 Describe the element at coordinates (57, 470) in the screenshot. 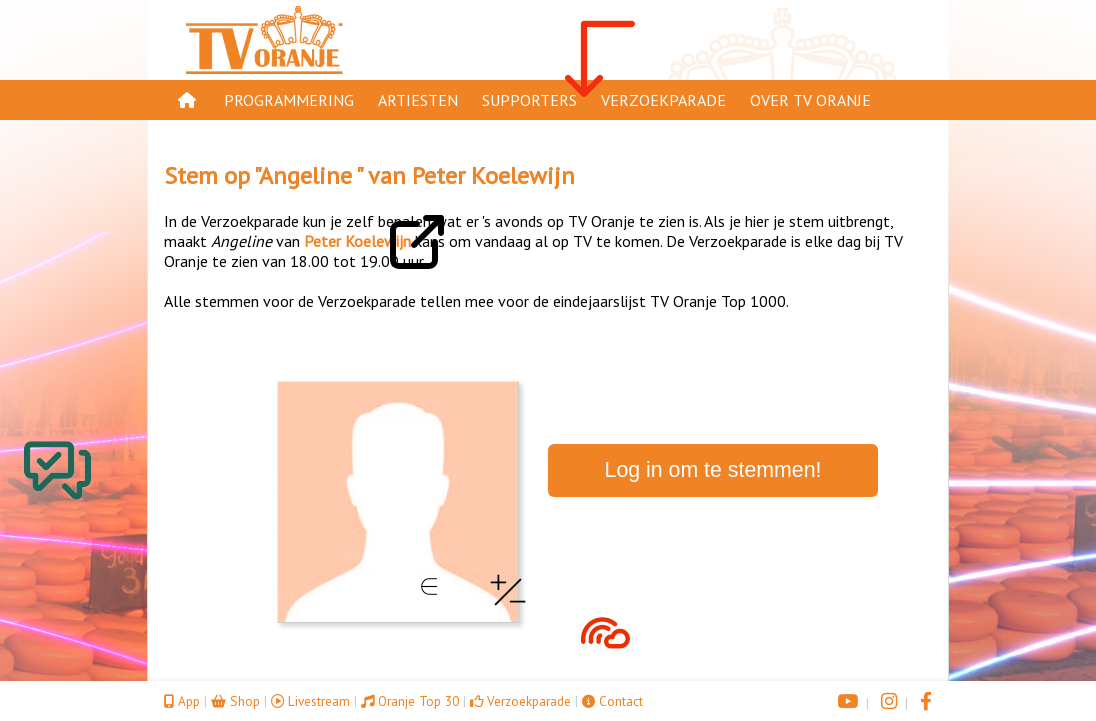

I see `indicates a discussion thread has been closed` at that location.